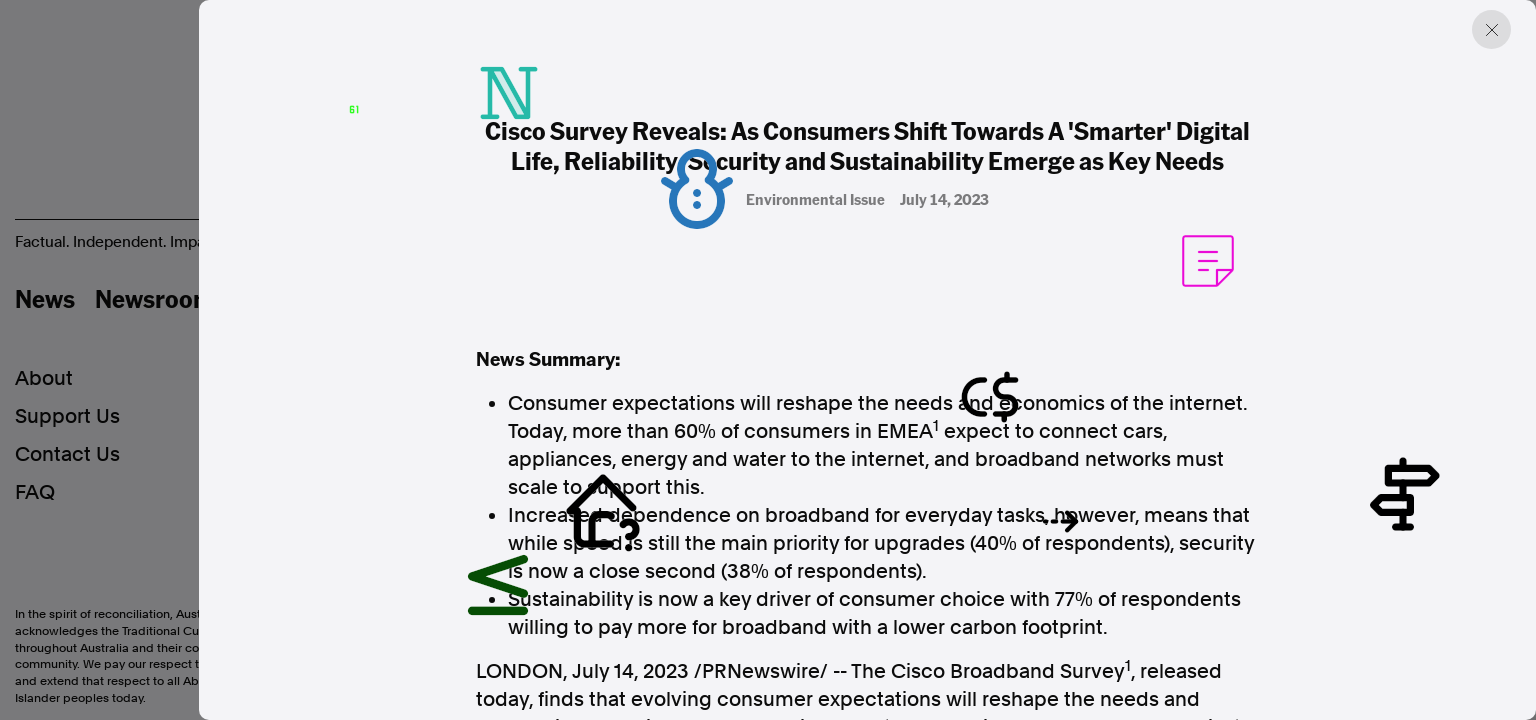 Image resolution: width=1536 pixels, height=720 pixels. I want to click on get help or FAQ about home settings, so click(603, 511).